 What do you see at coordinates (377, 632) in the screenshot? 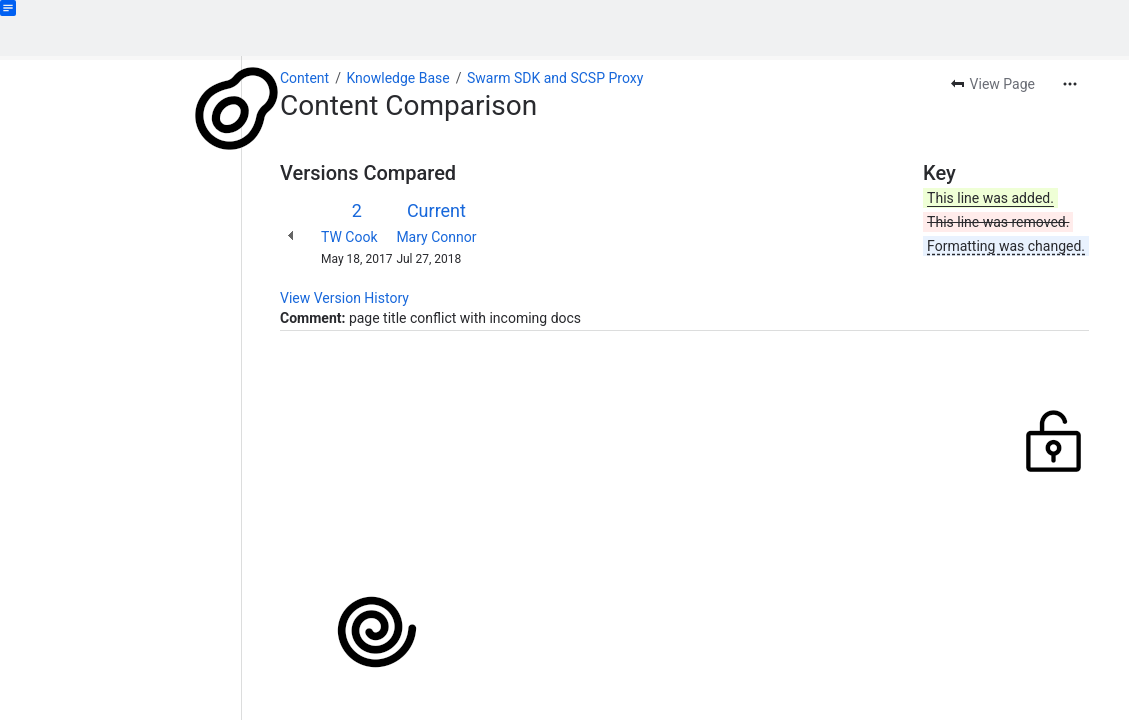
I see `indicates loading or processing in progress` at bounding box center [377, 632].